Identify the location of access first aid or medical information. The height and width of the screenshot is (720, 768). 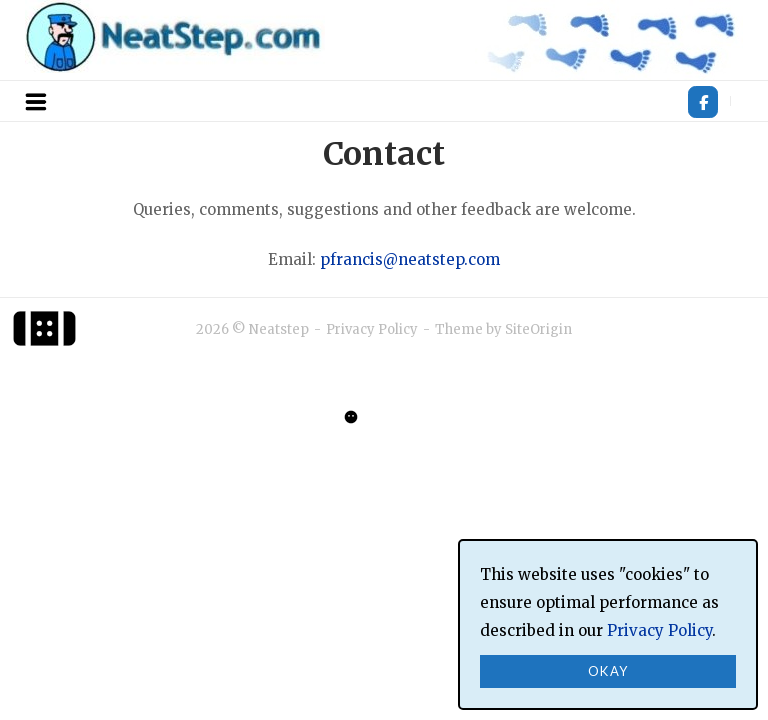
(44, 328).